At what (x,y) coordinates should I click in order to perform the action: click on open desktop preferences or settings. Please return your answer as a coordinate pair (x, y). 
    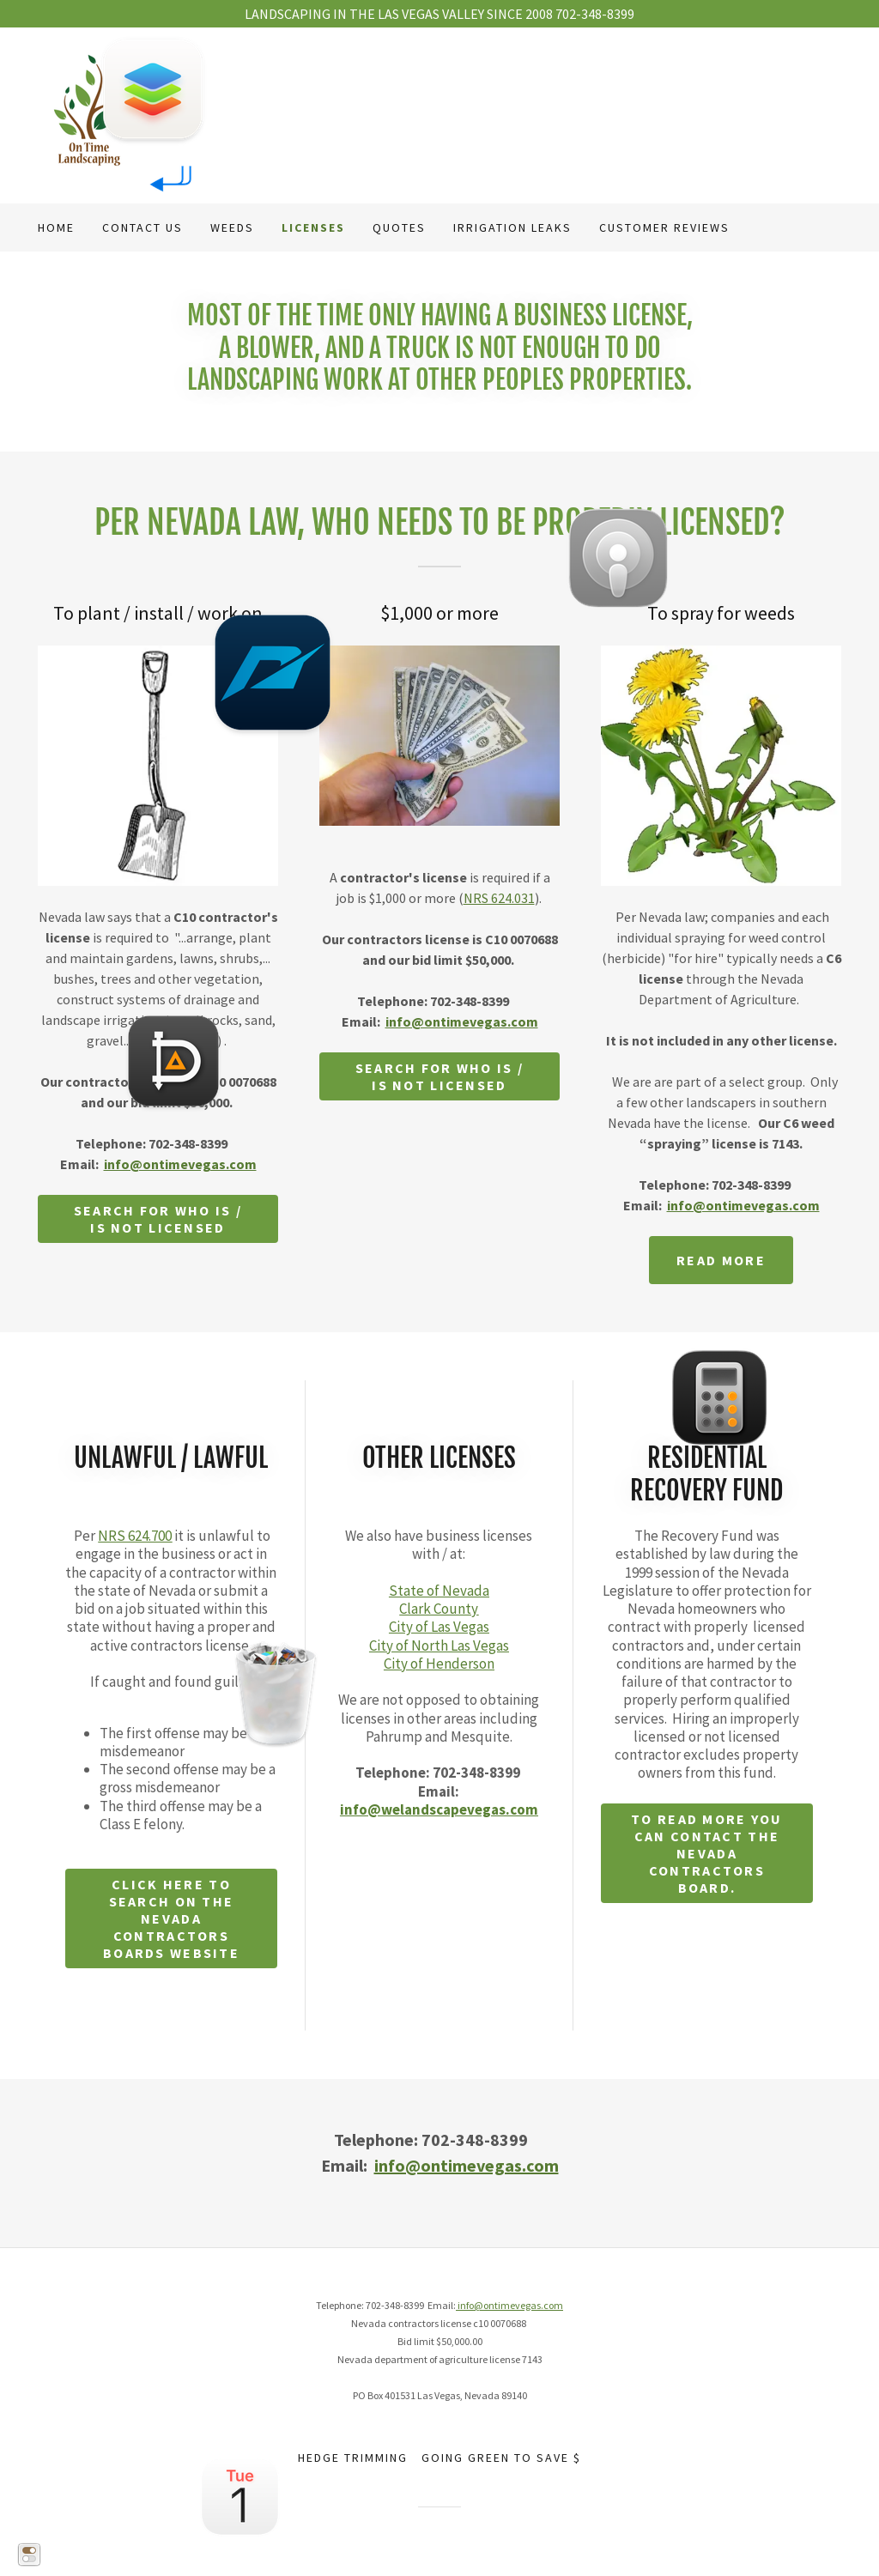
    Looking at the image, I should click on (29, 2555).